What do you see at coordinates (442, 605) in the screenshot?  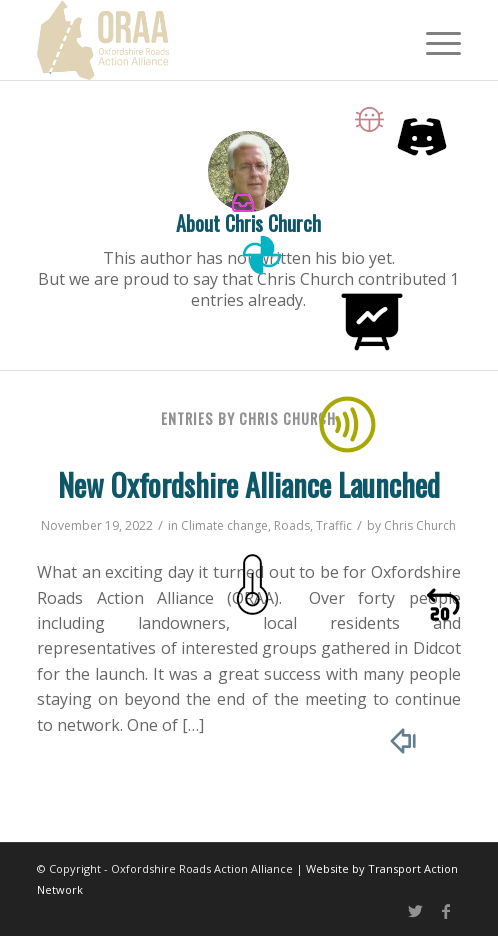 I see `skip backward 20 seconds` at bounding box center [442, 605].